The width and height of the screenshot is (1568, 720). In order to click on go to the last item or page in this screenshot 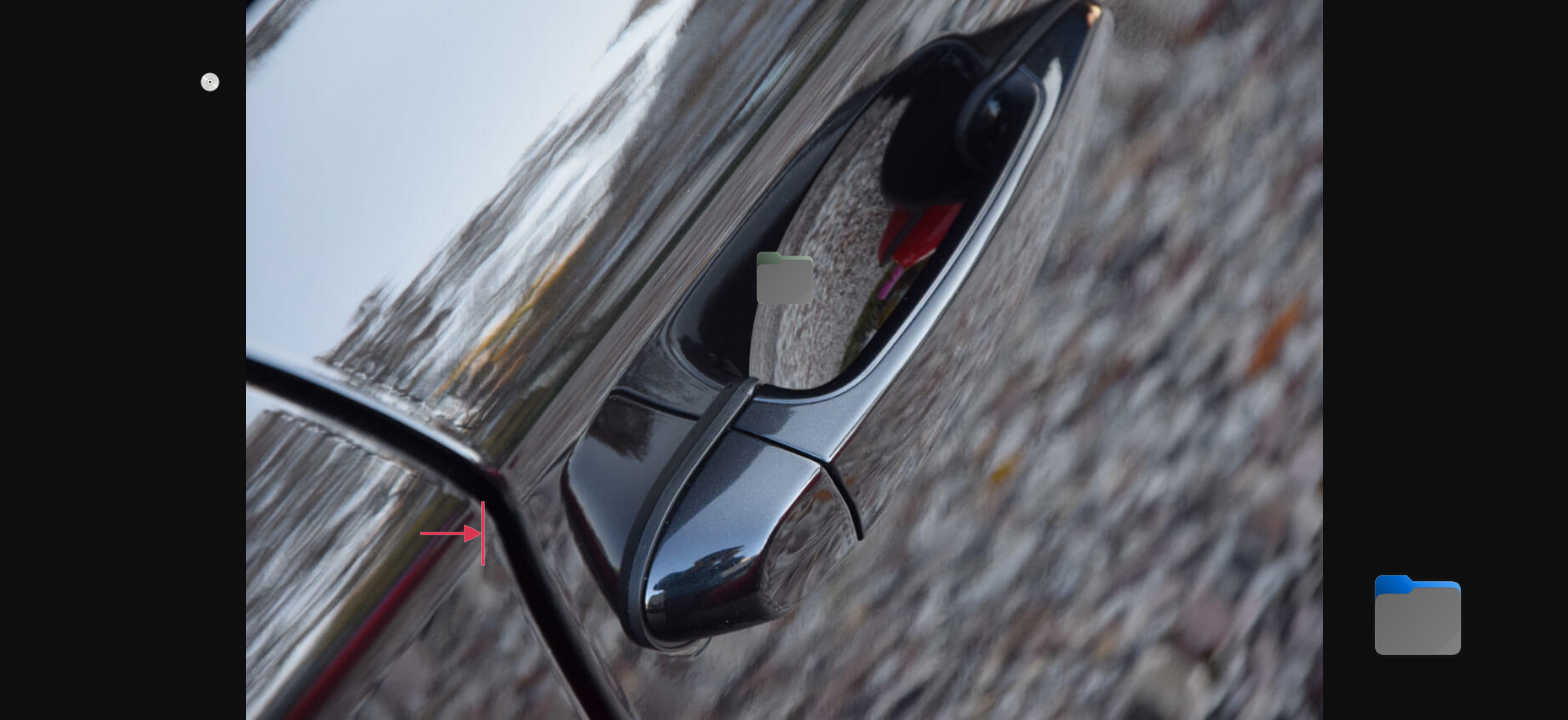, I will do `click(452, 533)`.